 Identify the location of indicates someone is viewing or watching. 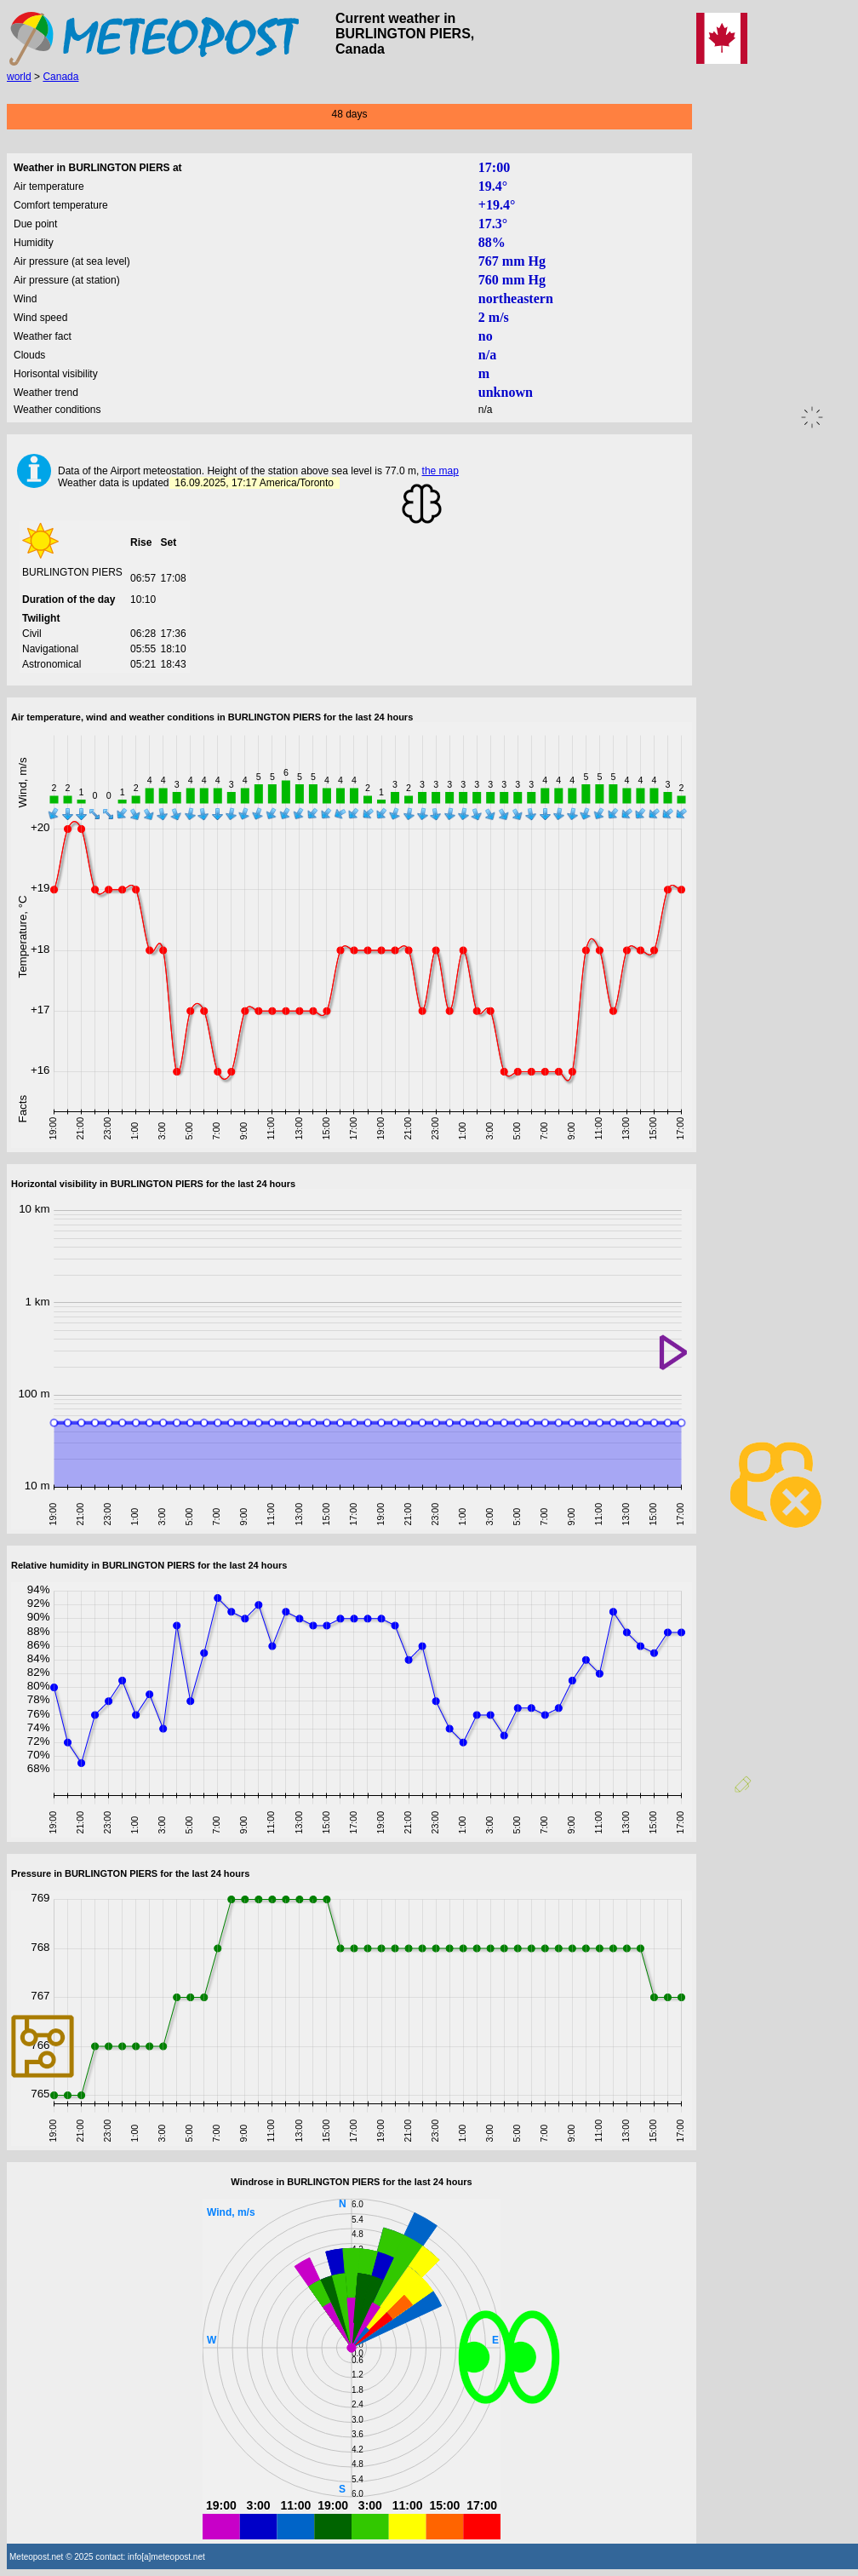
(509, 2357).